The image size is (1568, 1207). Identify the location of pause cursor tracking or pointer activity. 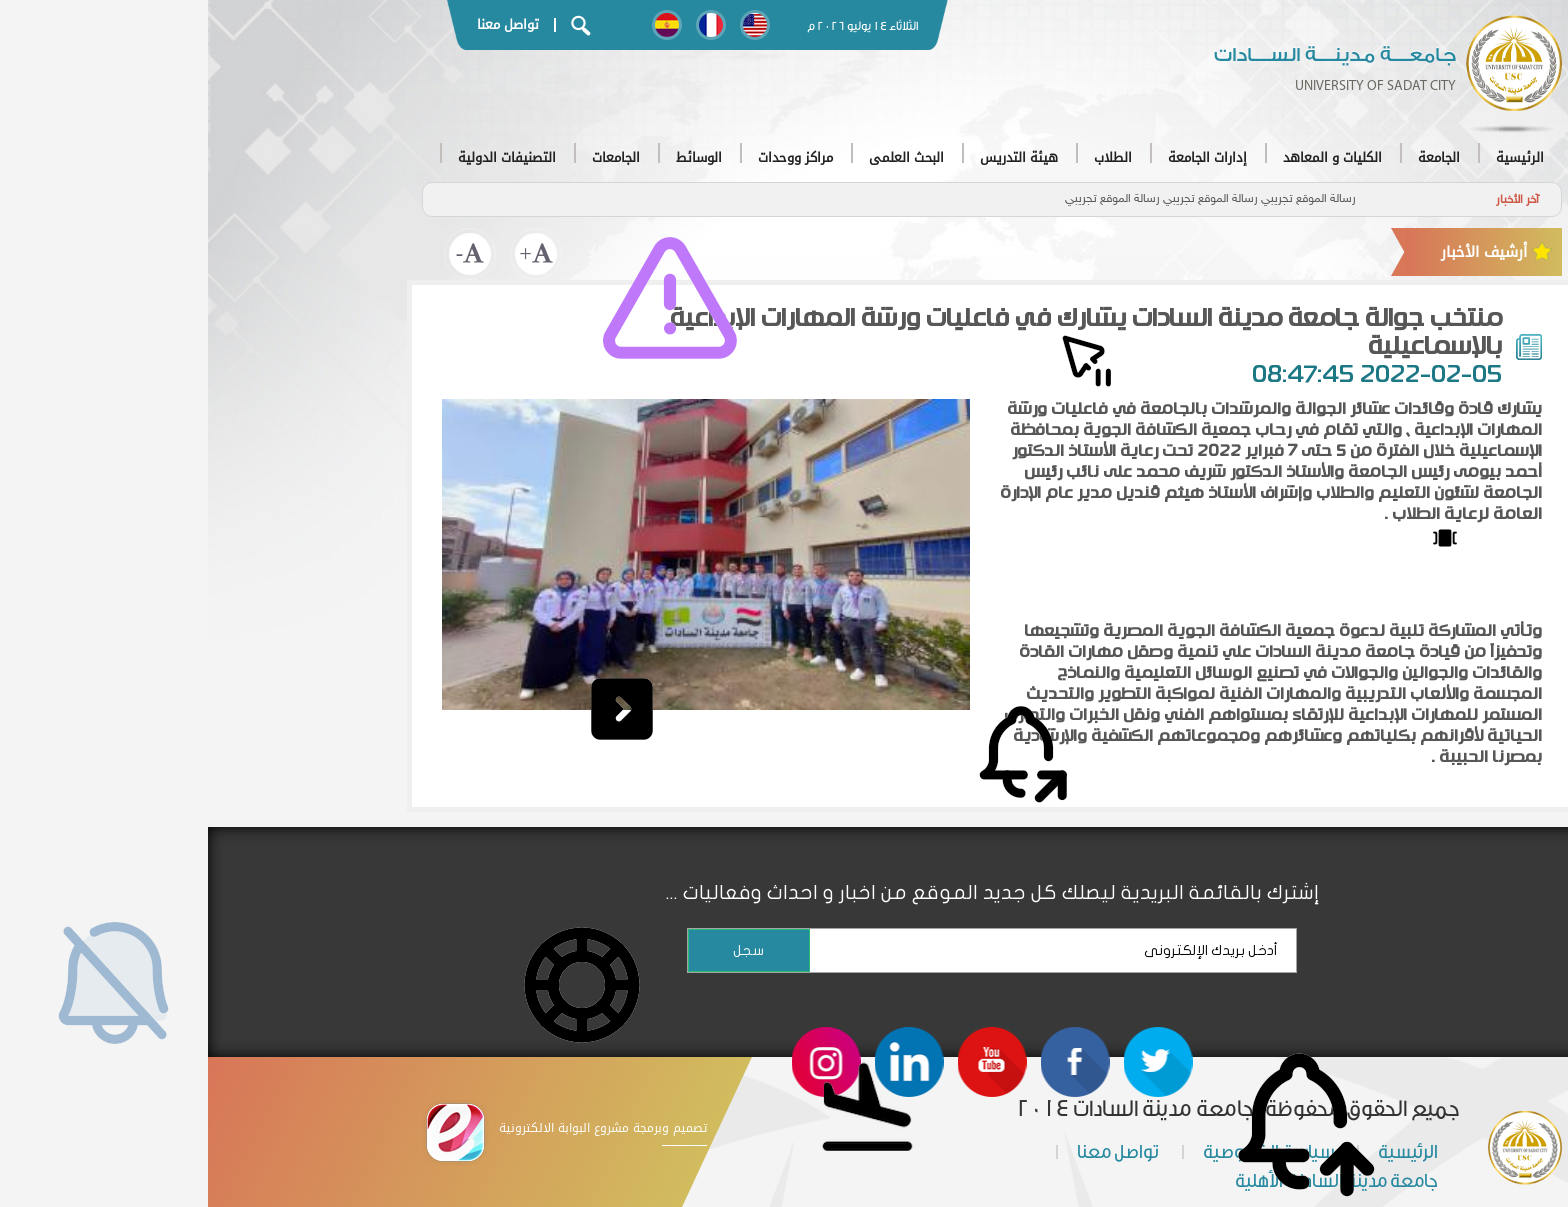
(1085, 358).